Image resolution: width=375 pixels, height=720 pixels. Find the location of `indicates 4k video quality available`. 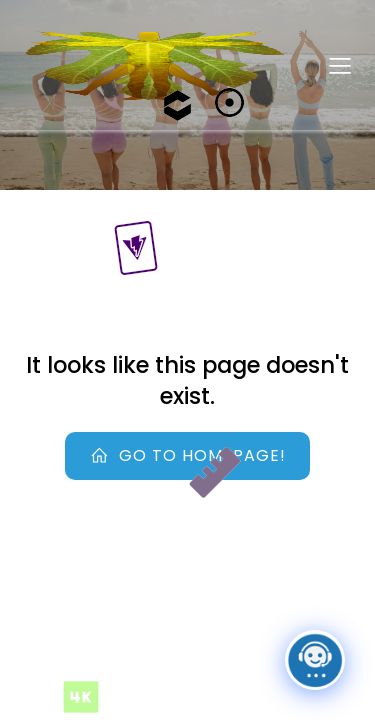

indicates 4k video quality available is located at coordinates (81, 697).